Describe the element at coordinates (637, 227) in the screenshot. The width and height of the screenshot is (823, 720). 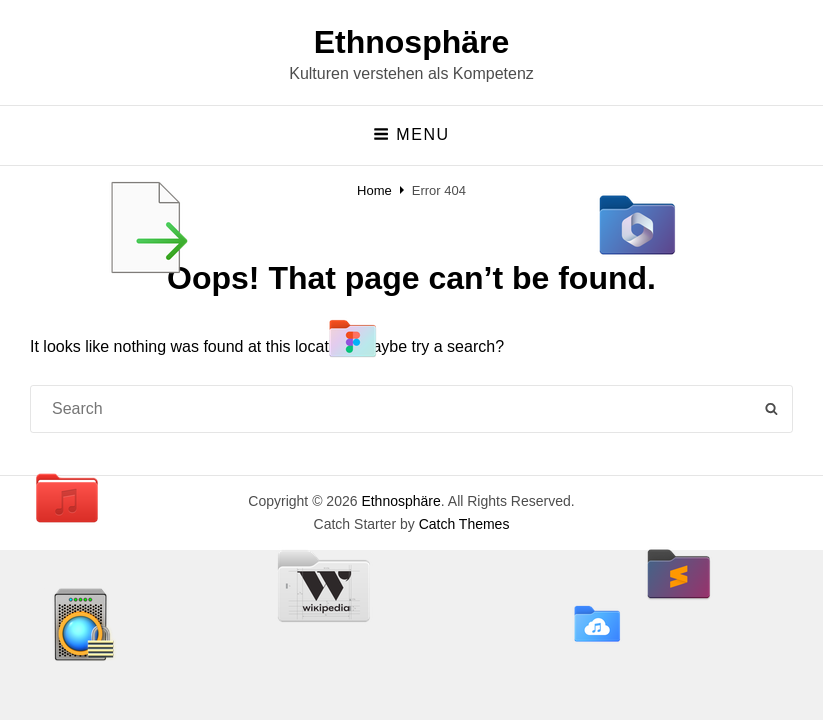
I see `open Microsoft 365 files folder` at that location.